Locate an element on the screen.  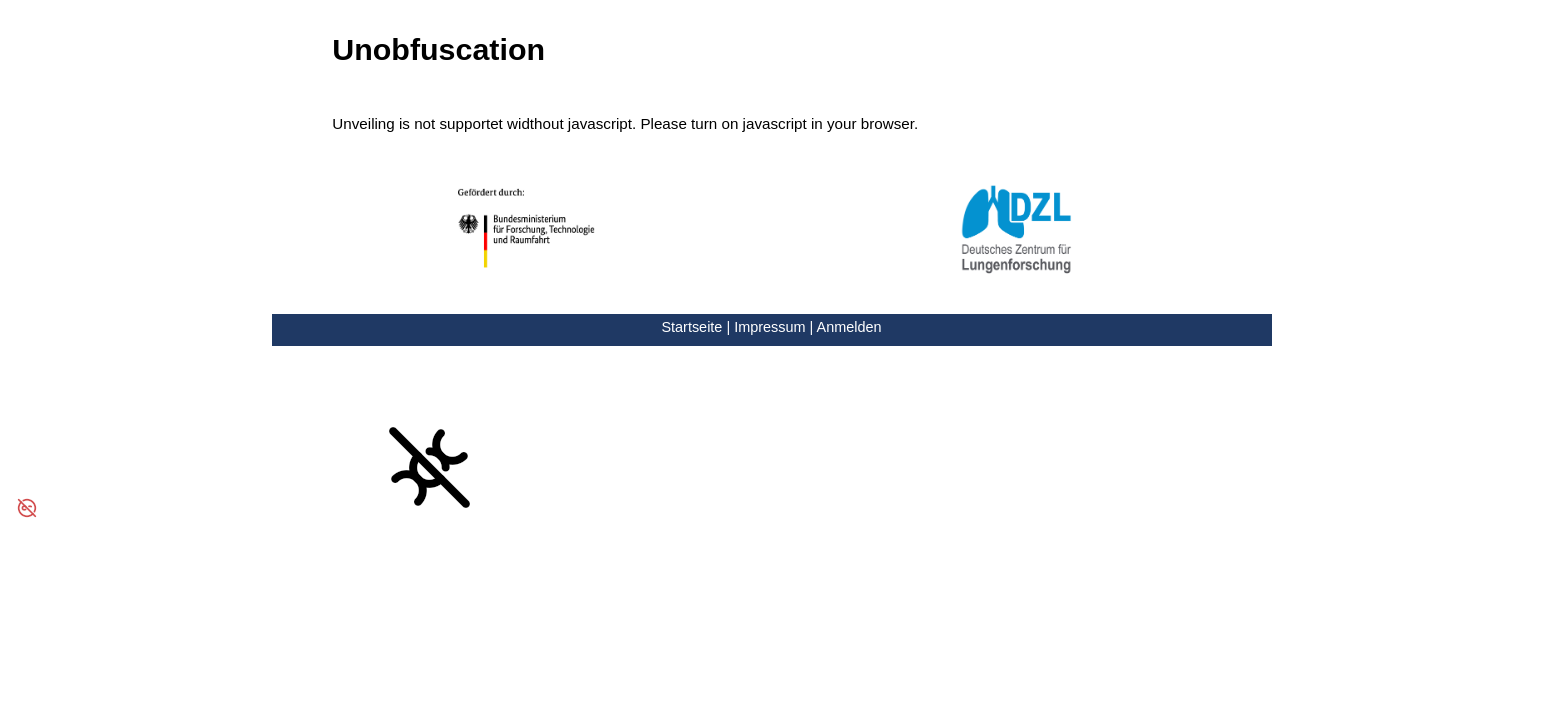
disable genetic or DNA-related features is located at coordinates (429, 467).